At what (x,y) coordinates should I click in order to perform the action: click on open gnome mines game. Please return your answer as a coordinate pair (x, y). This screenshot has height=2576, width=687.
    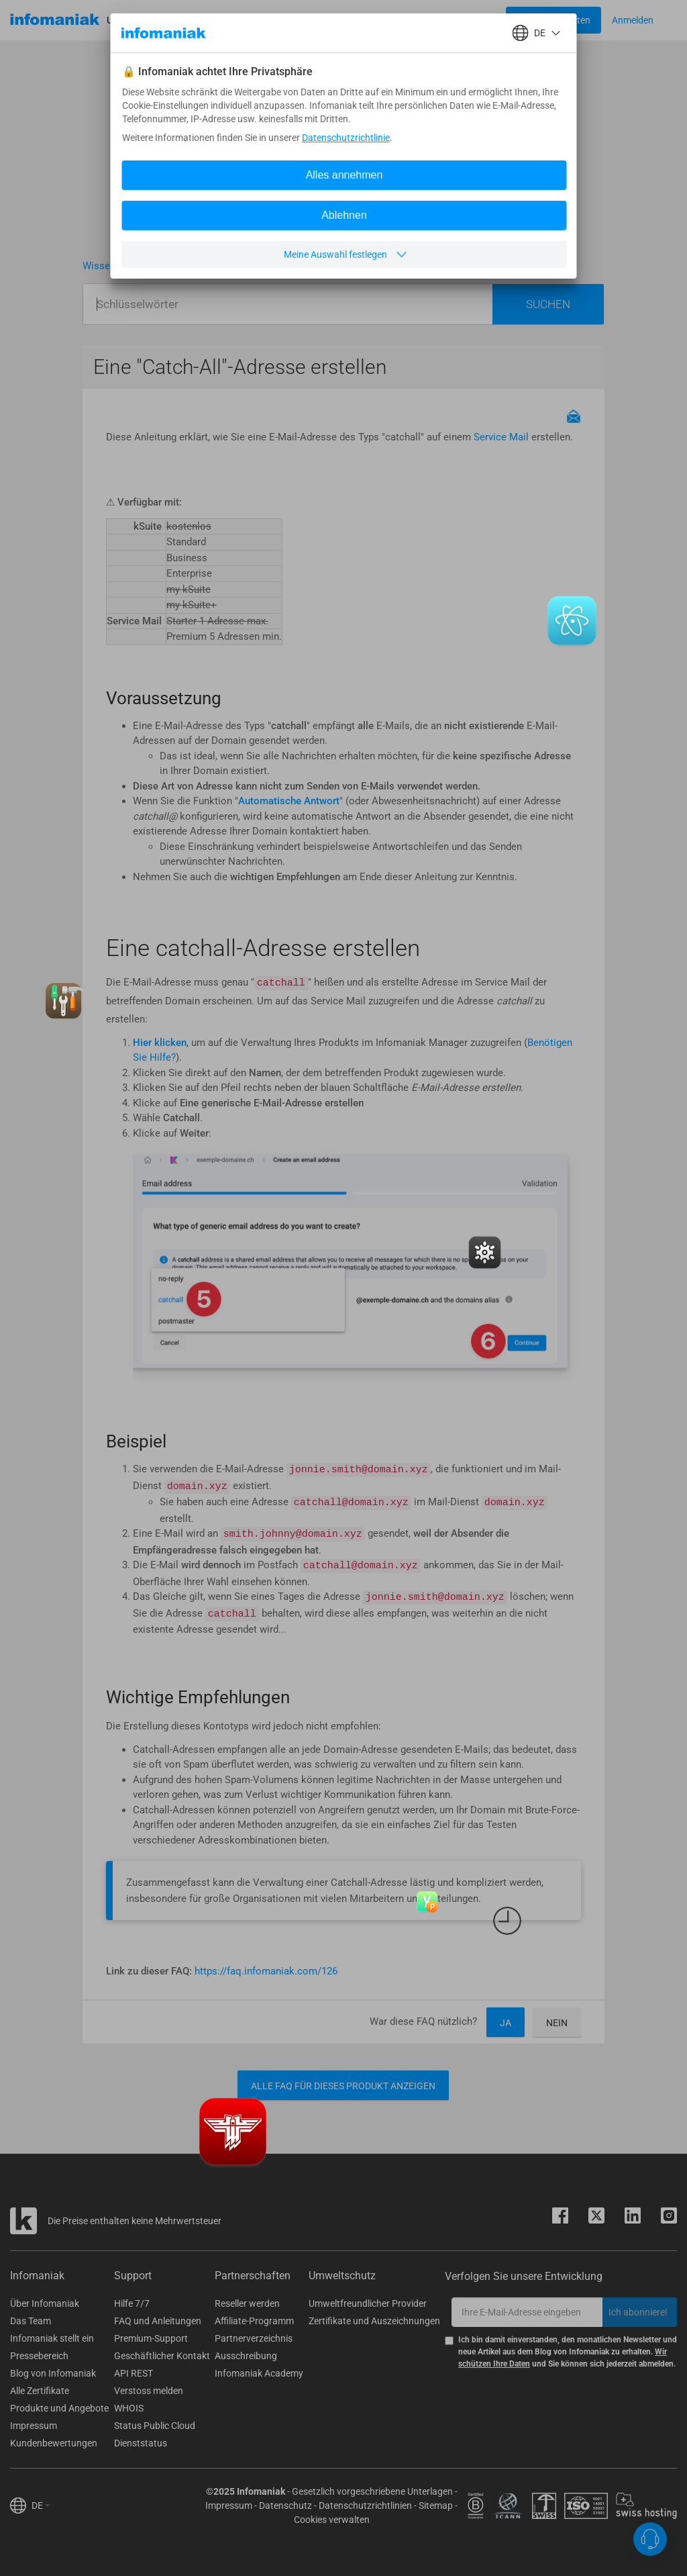
    Looking at the image, I should click on (484, 1252).